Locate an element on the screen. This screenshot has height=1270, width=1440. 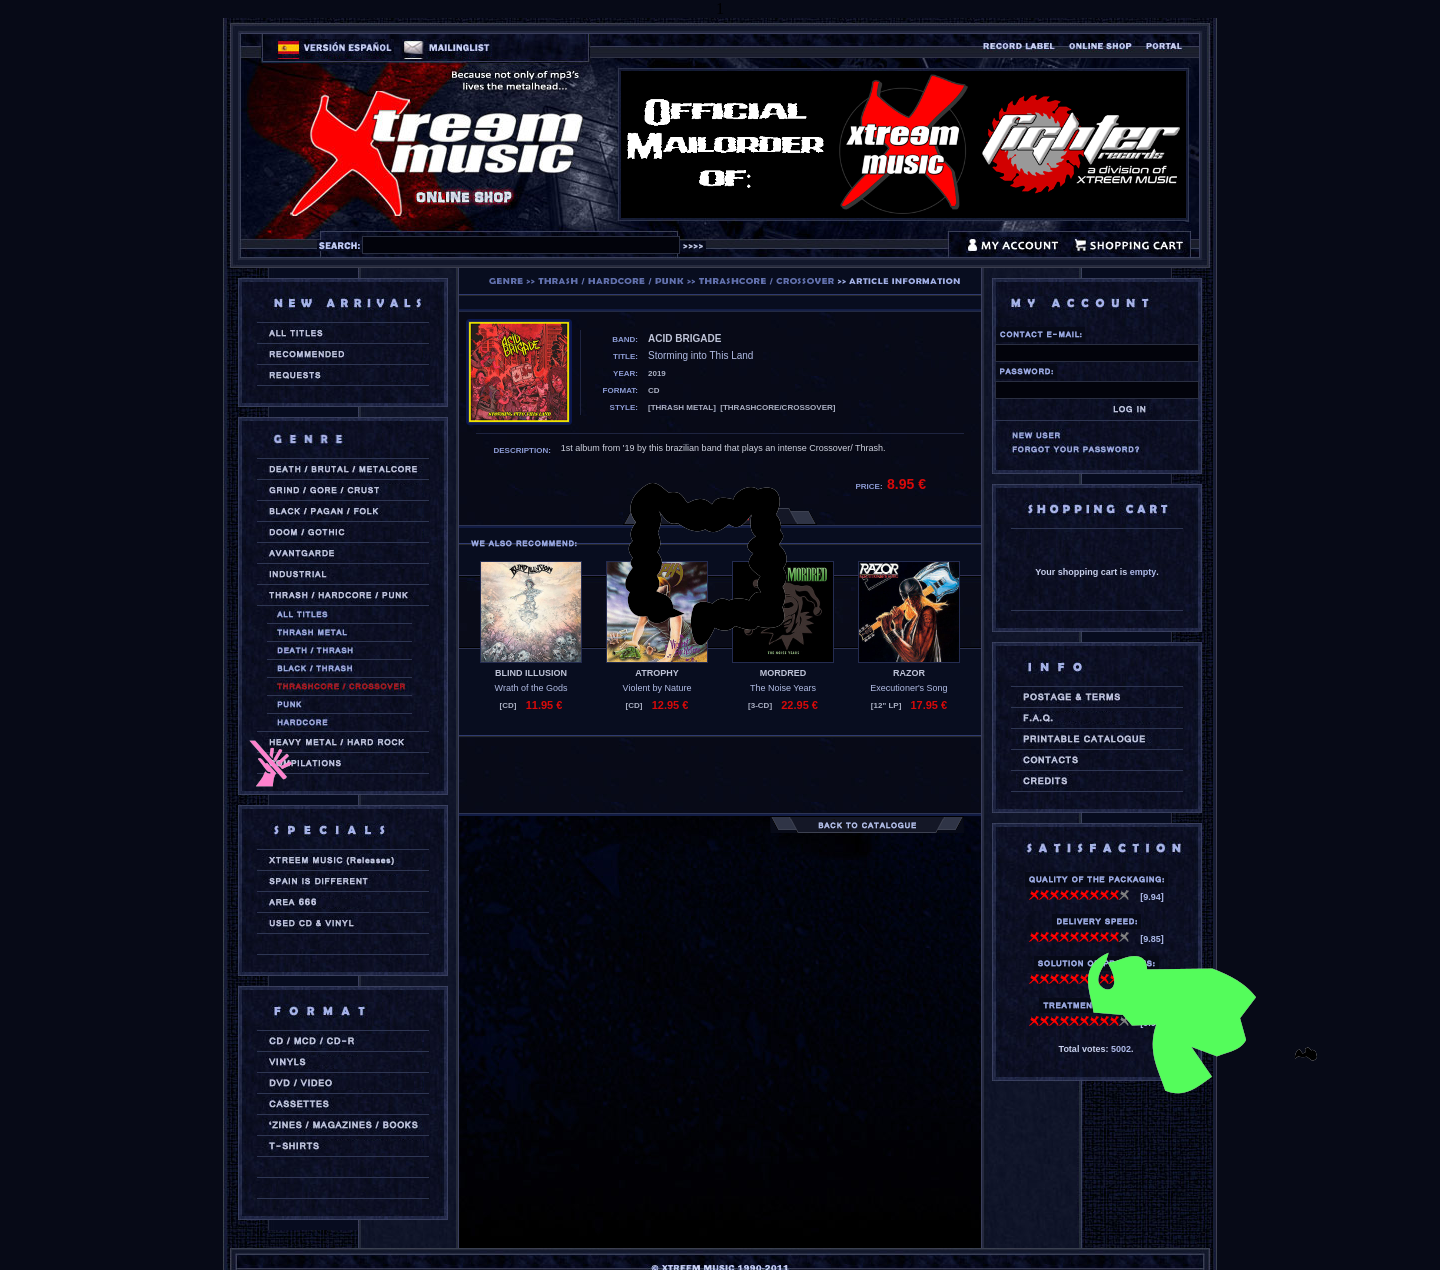
indicates digestive or gastrointestinal health tracking is located at coordinates (704, 563).